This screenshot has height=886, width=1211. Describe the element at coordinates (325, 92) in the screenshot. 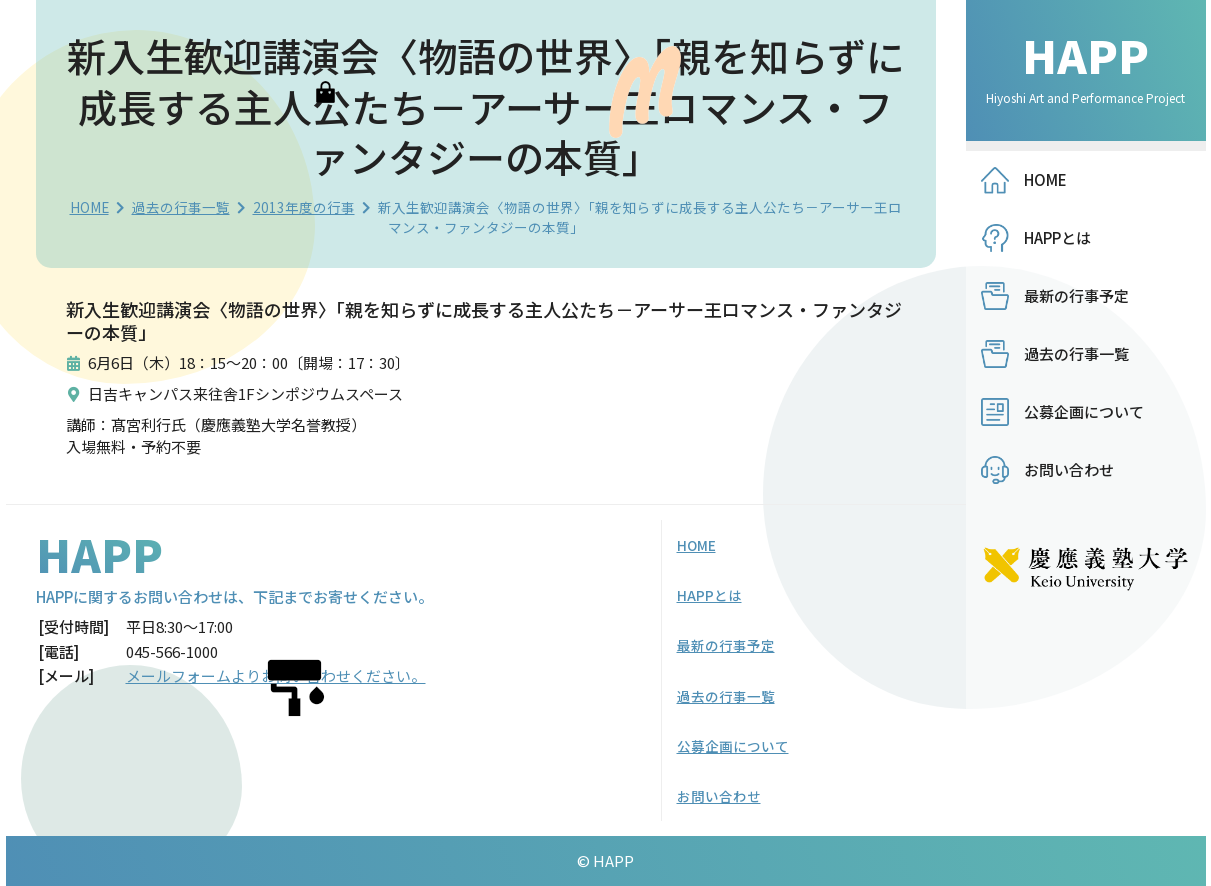

I see `view your shopping bag` at that location.